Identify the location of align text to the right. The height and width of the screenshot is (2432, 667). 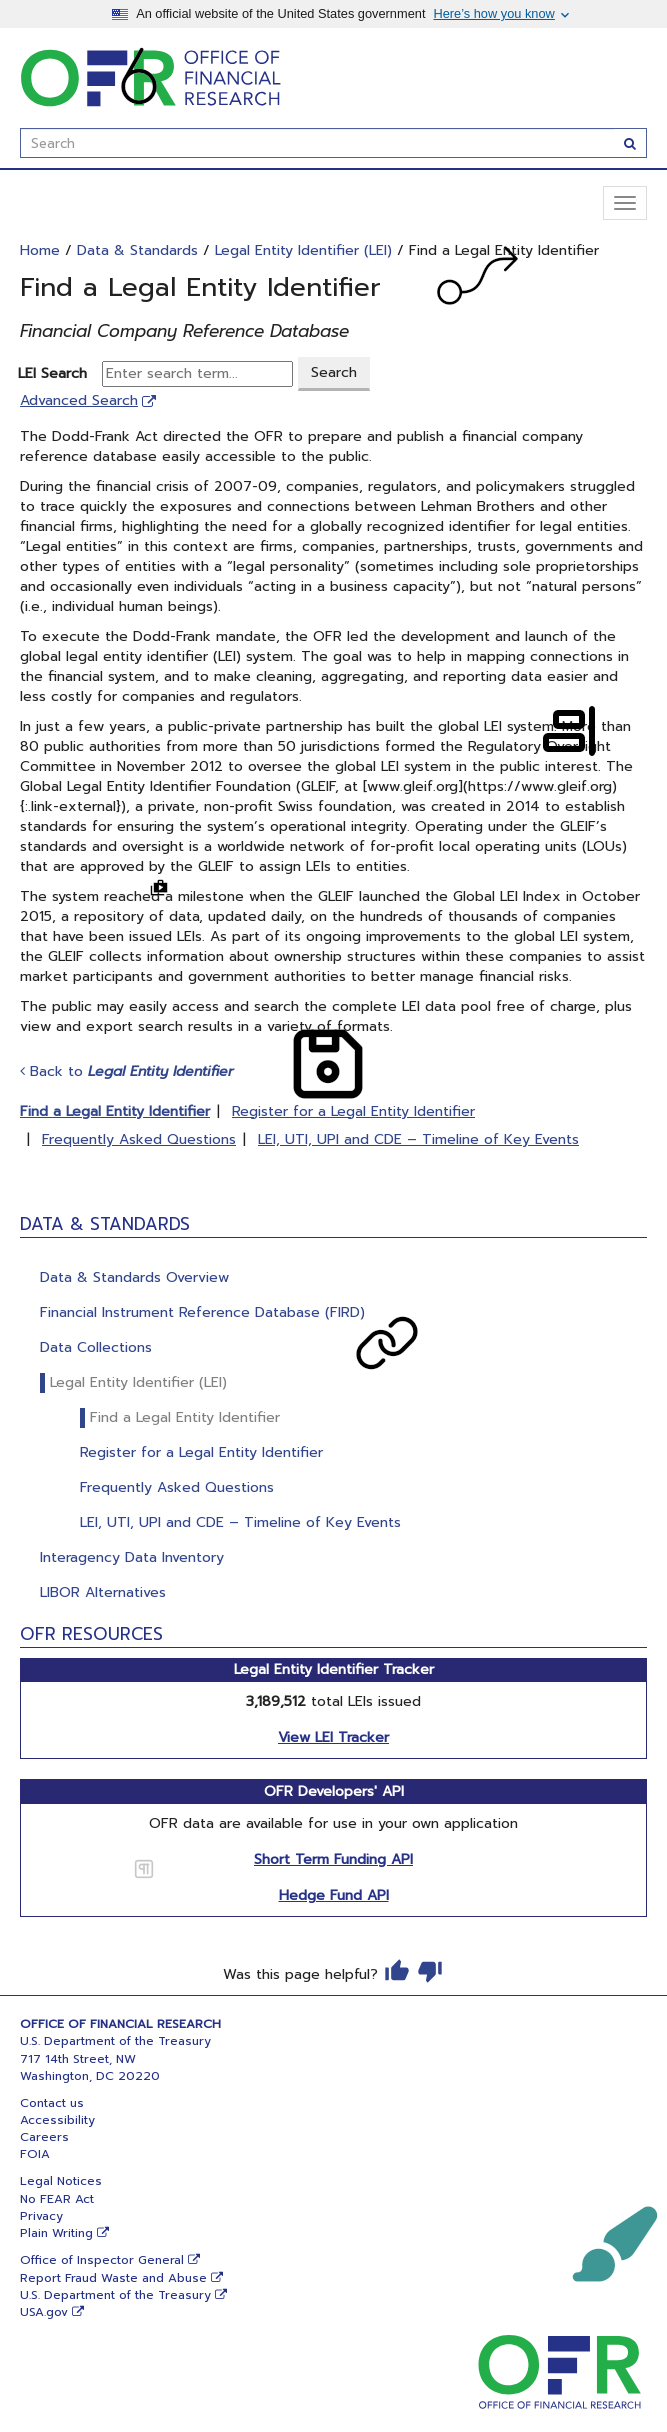
(570, 731).